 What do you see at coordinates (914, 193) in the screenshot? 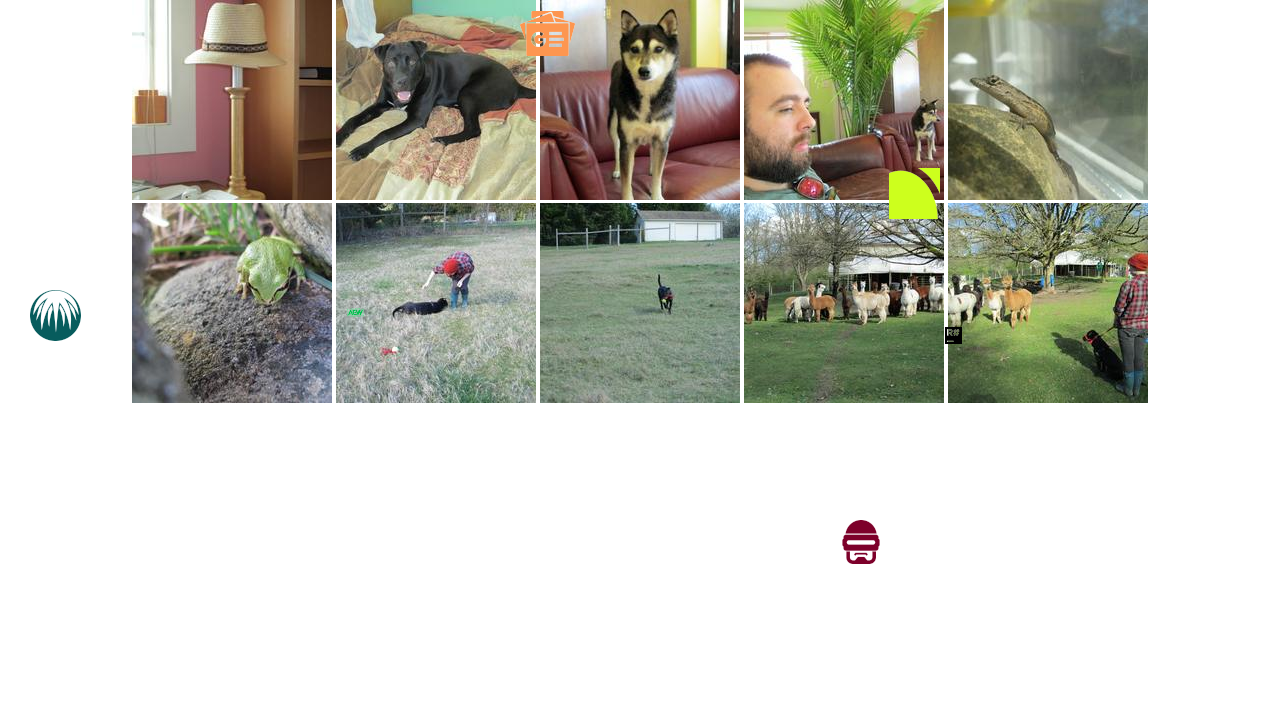
I see `open zerodha trading app` at bounding box center [914, 193].